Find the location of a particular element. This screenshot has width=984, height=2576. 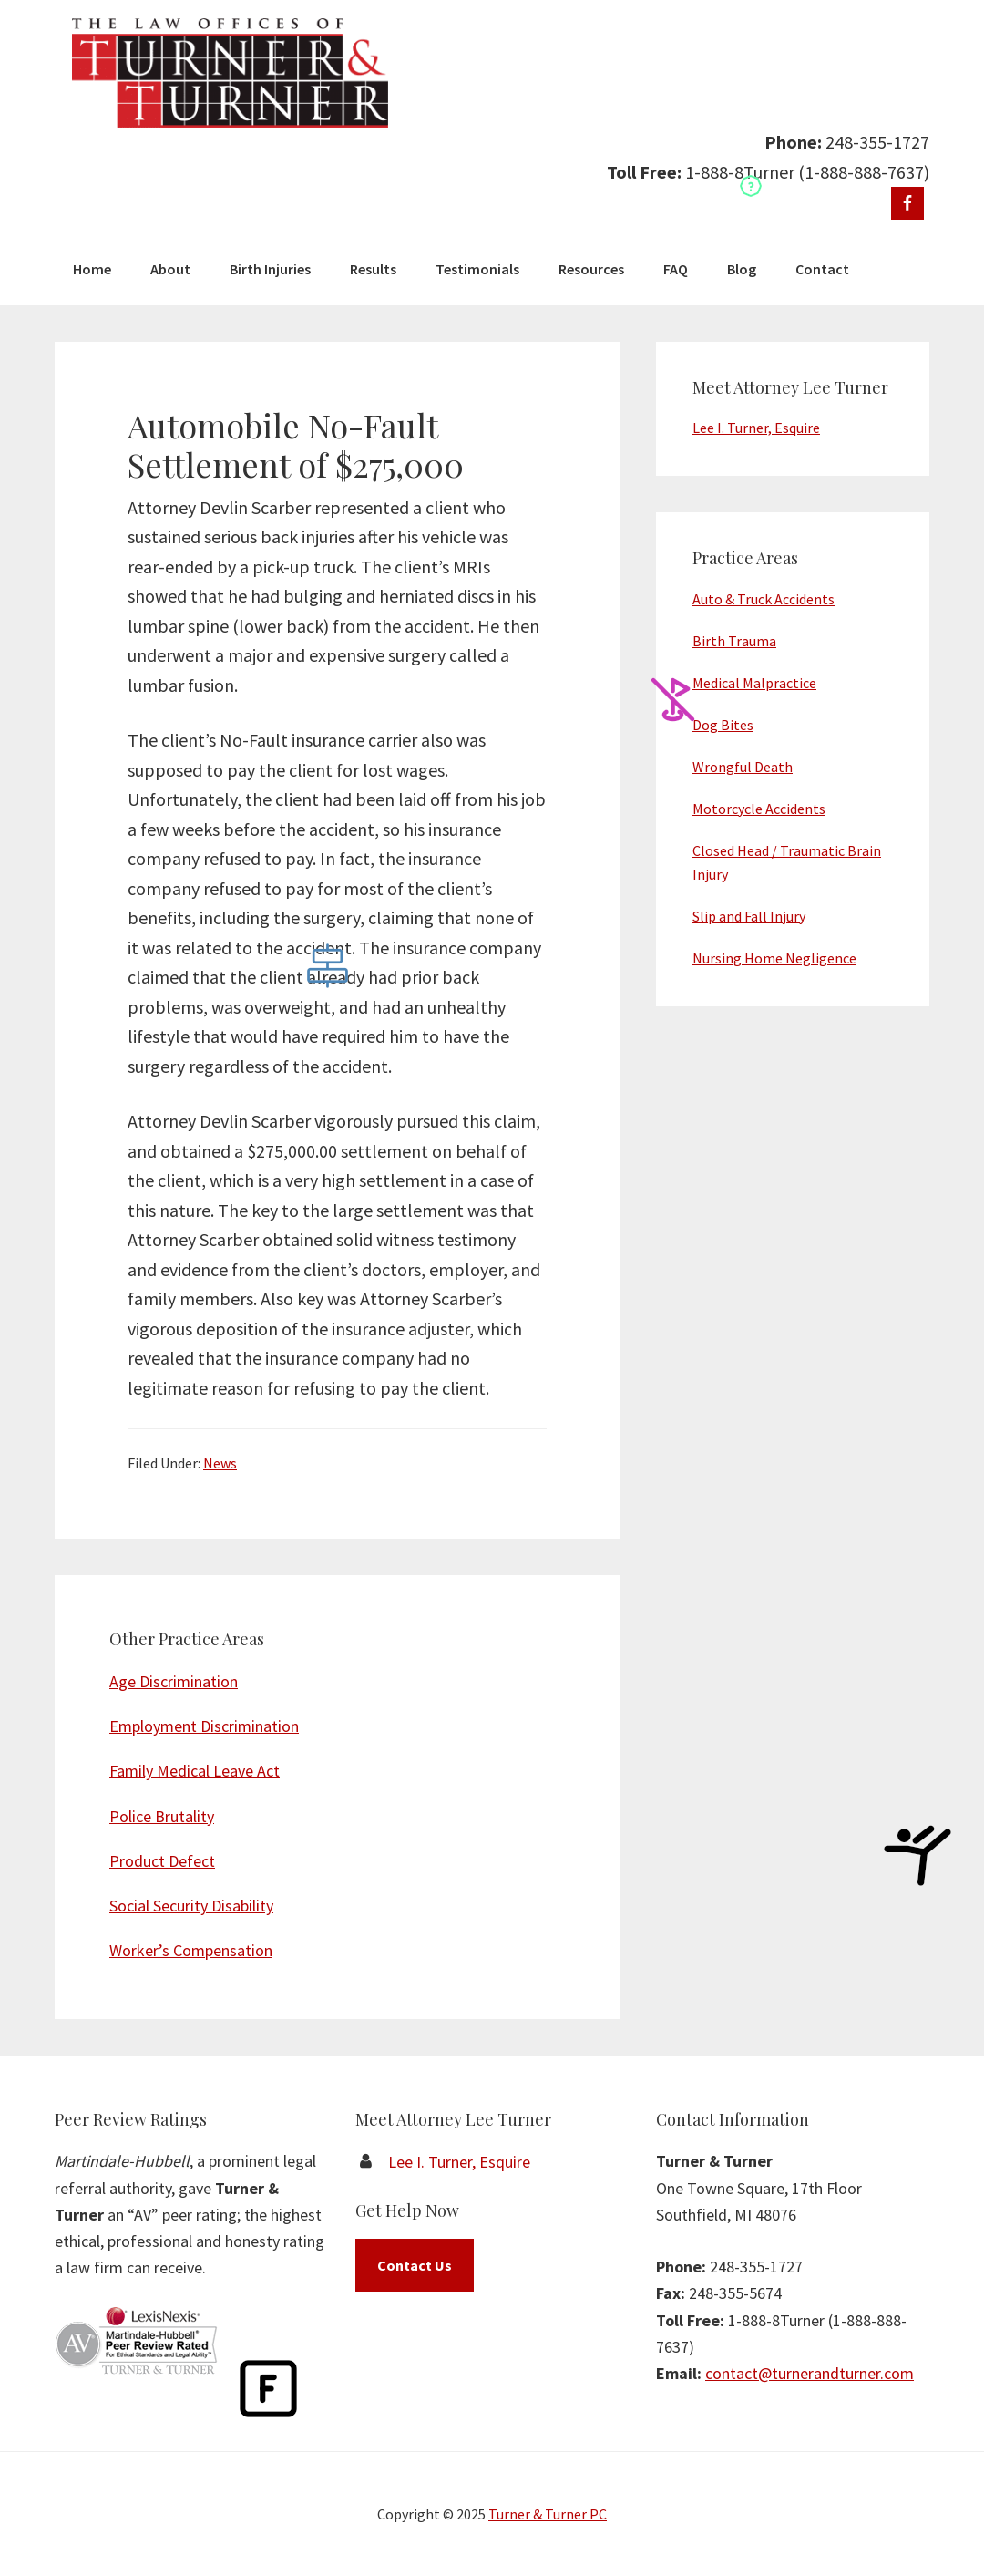

align objects to horizontal center is located at coordinates (327, 965).